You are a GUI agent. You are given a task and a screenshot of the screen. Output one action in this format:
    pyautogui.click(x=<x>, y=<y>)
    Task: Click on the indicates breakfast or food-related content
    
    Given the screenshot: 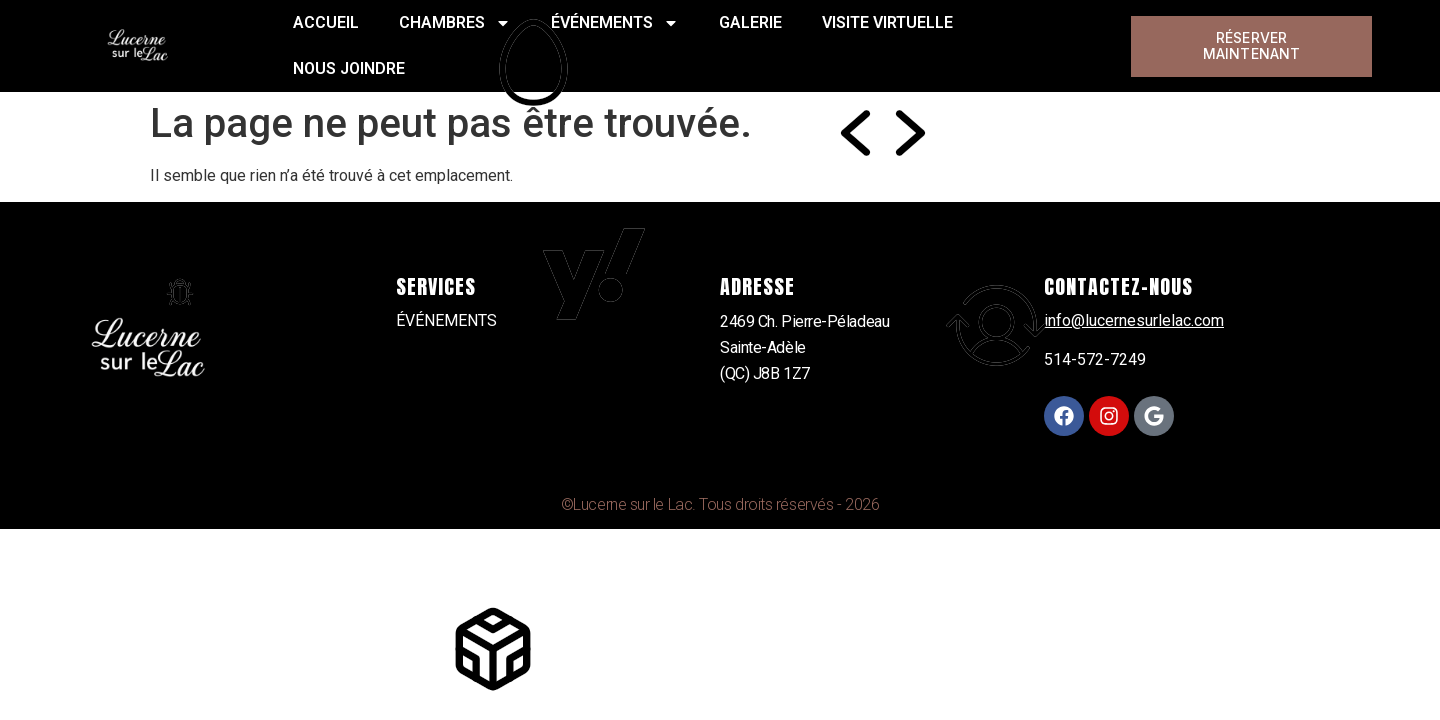 What is the action you would take?
    pyautogui.click(x=533, y=62)
    